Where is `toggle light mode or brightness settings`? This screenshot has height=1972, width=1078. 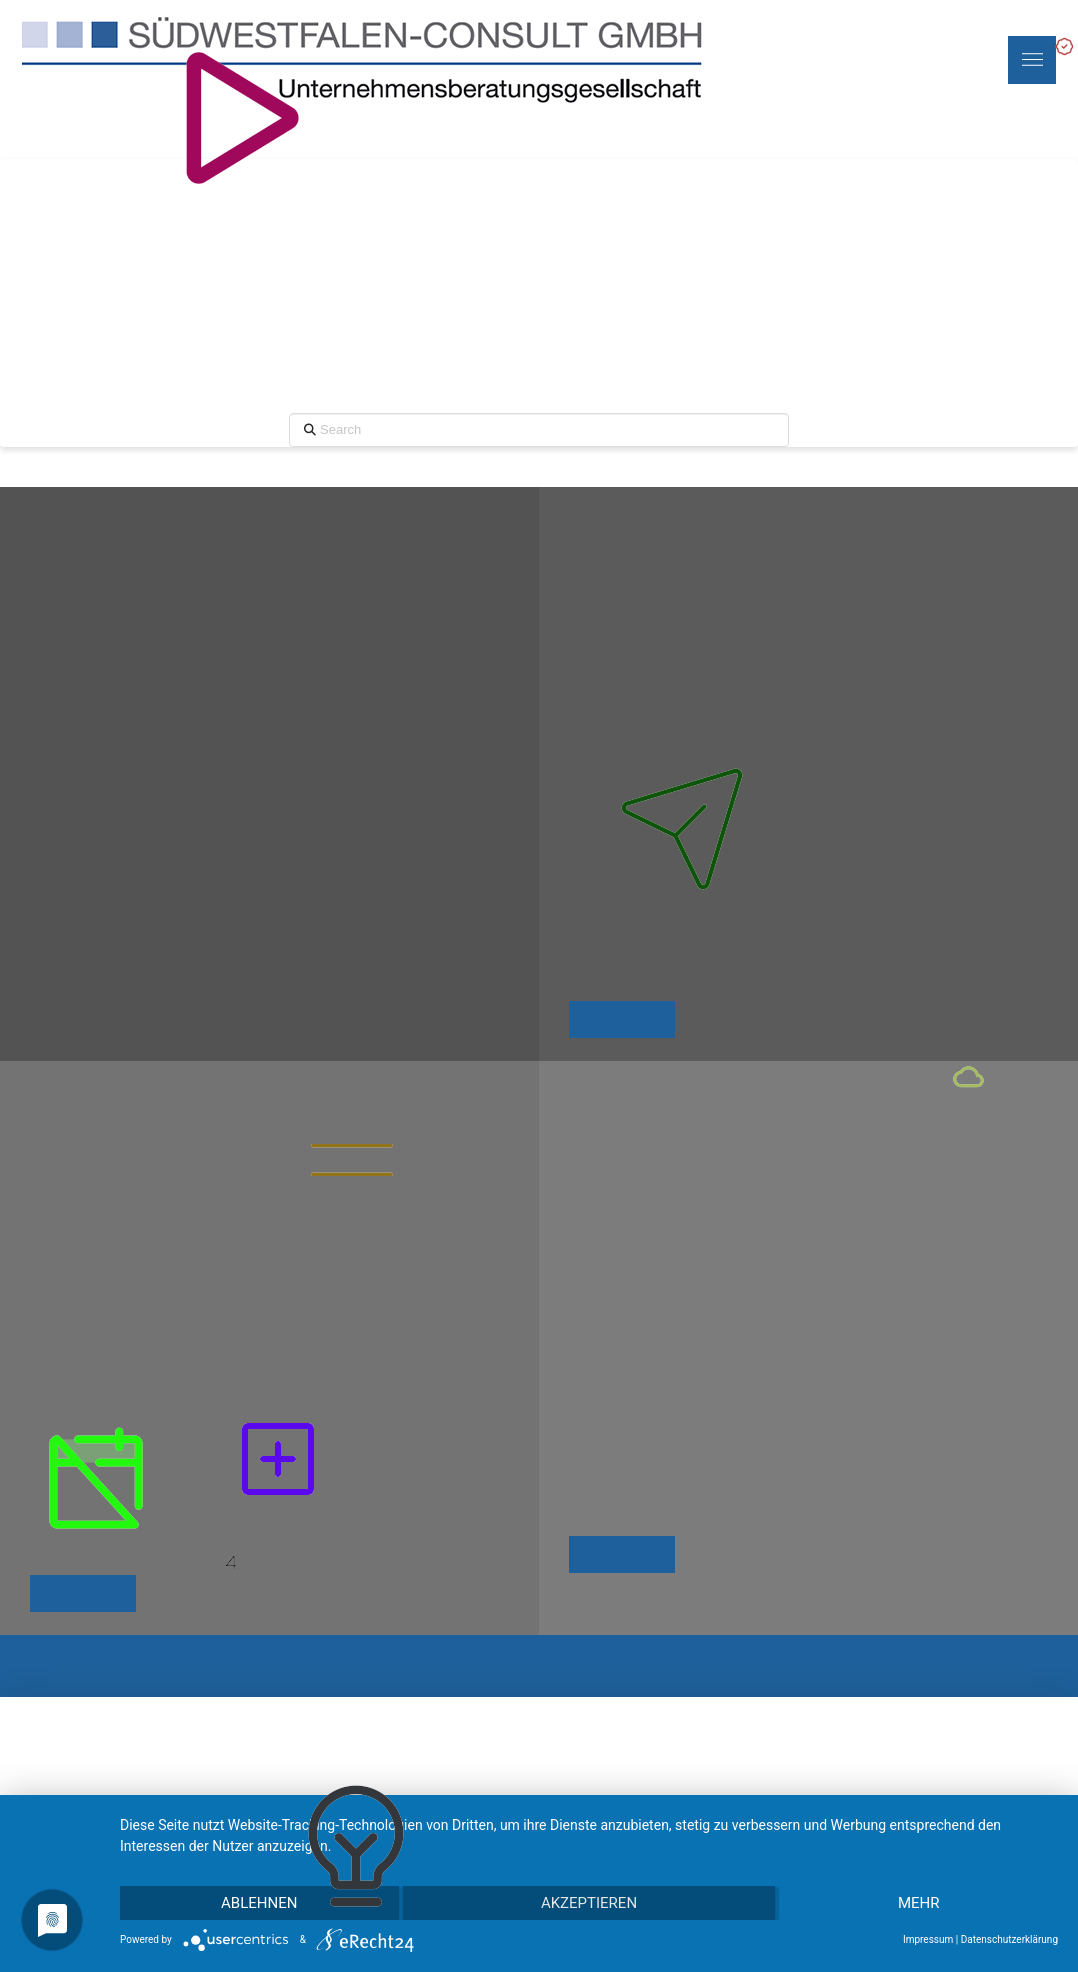 toggle light mode or brightness settings is located at coordinates (356, 1846).